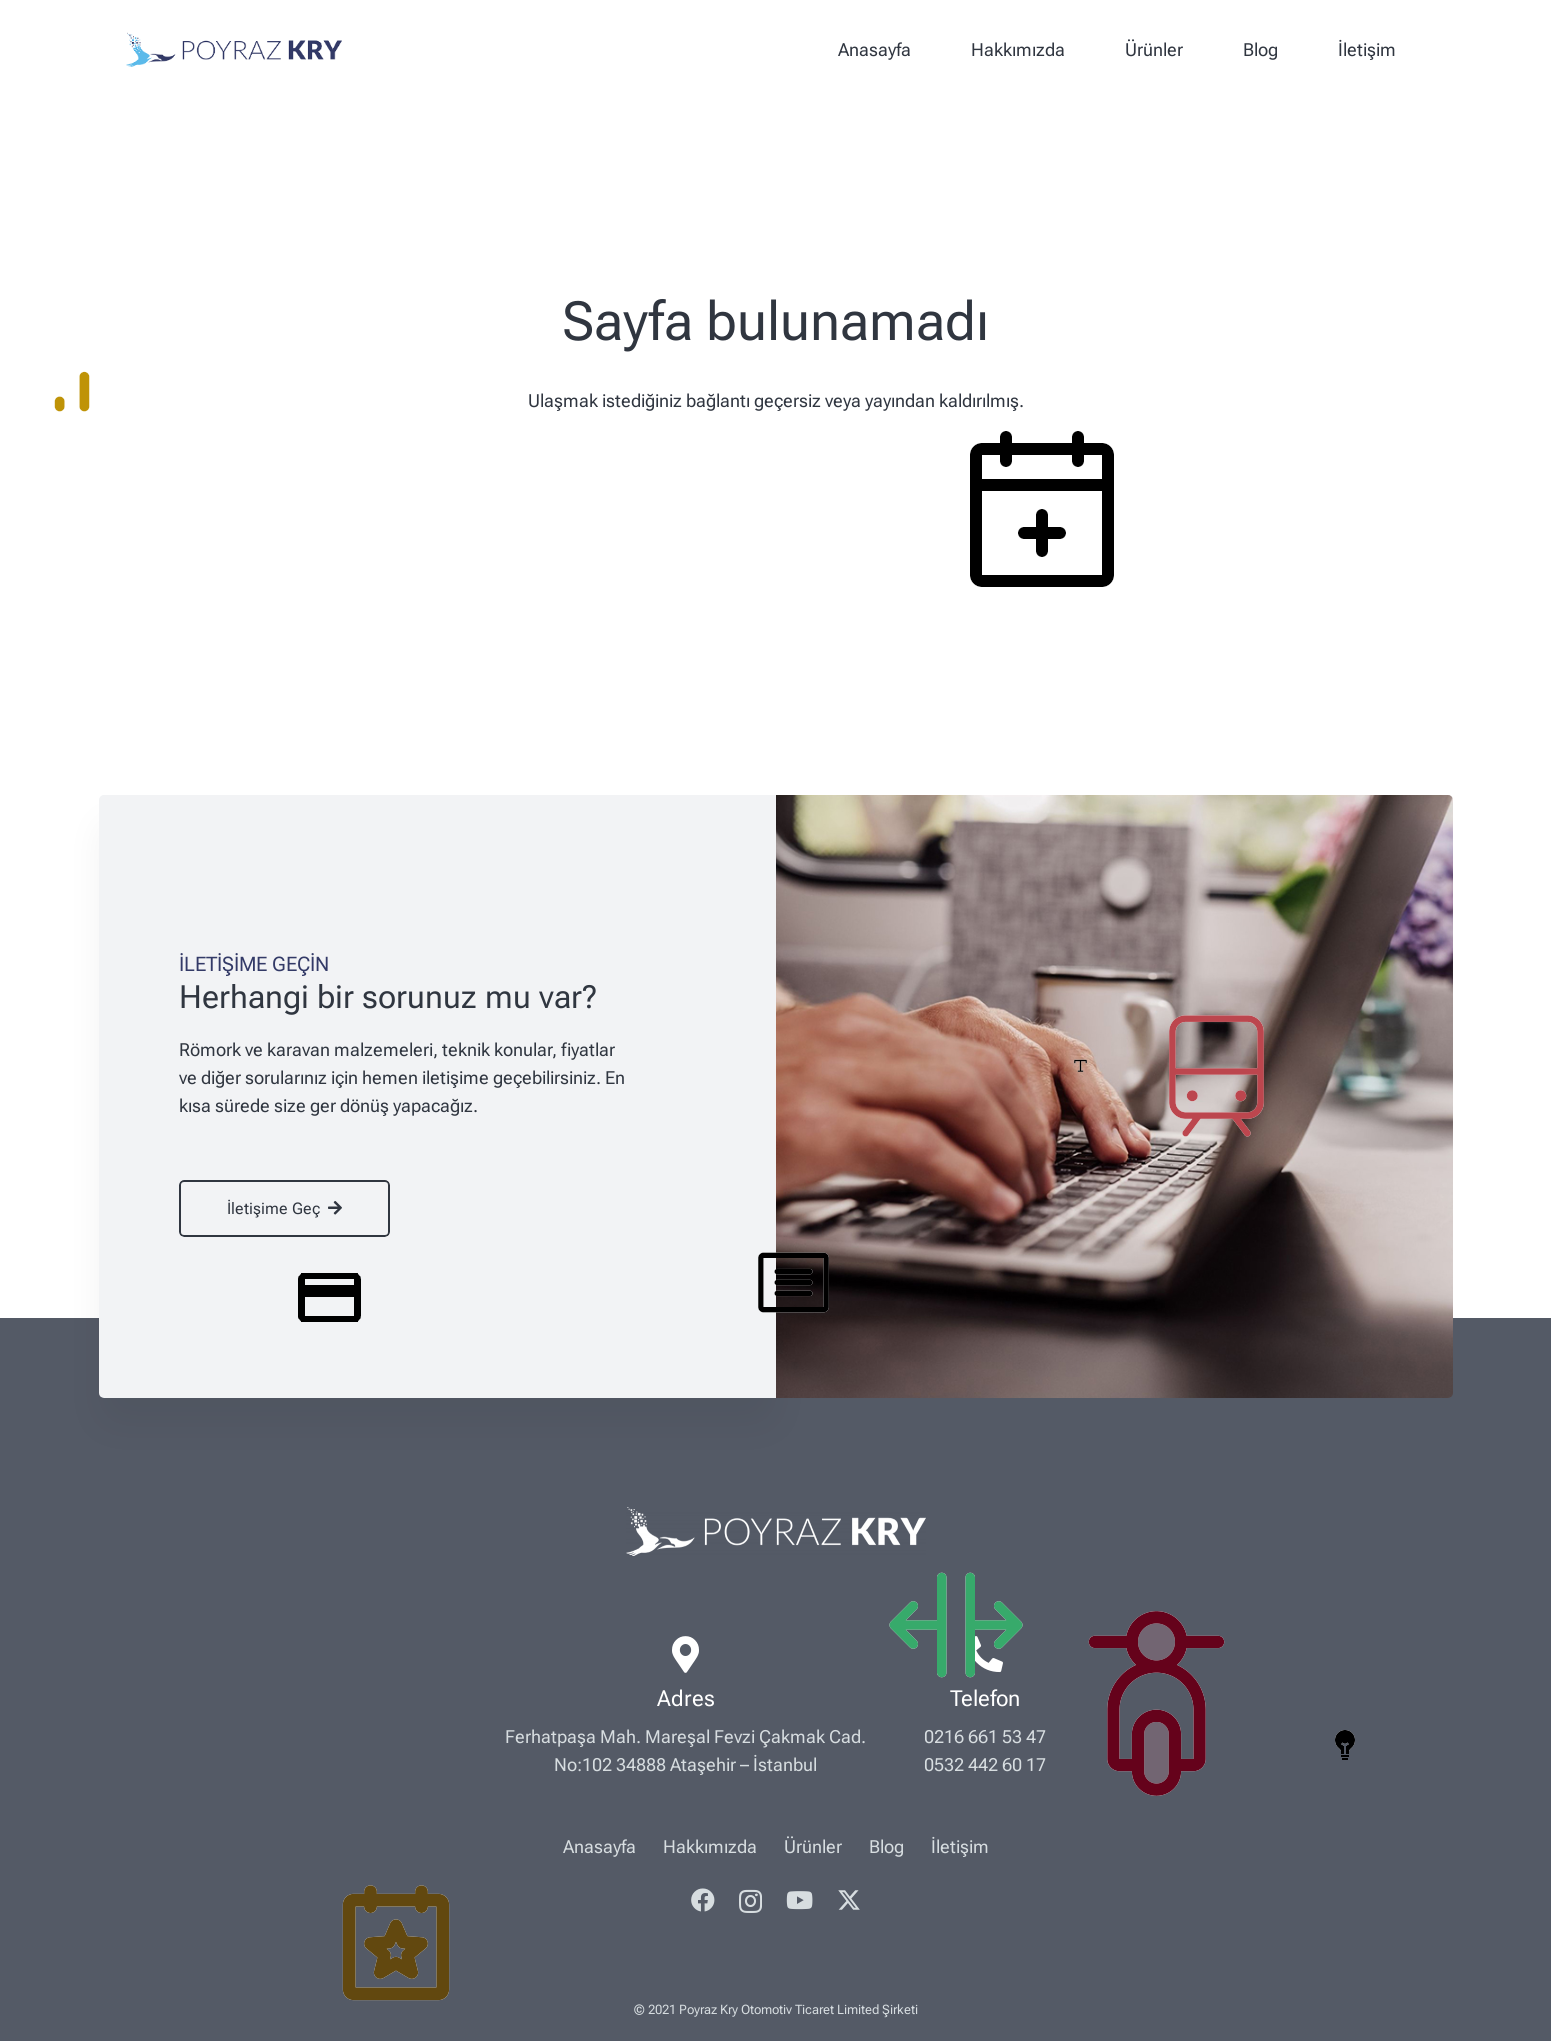 This screenshot has width=1551, height=2041. Describe the element at coordinates (1216, 1071) in the screenshot. I see `access train or rail transit options` at that location.